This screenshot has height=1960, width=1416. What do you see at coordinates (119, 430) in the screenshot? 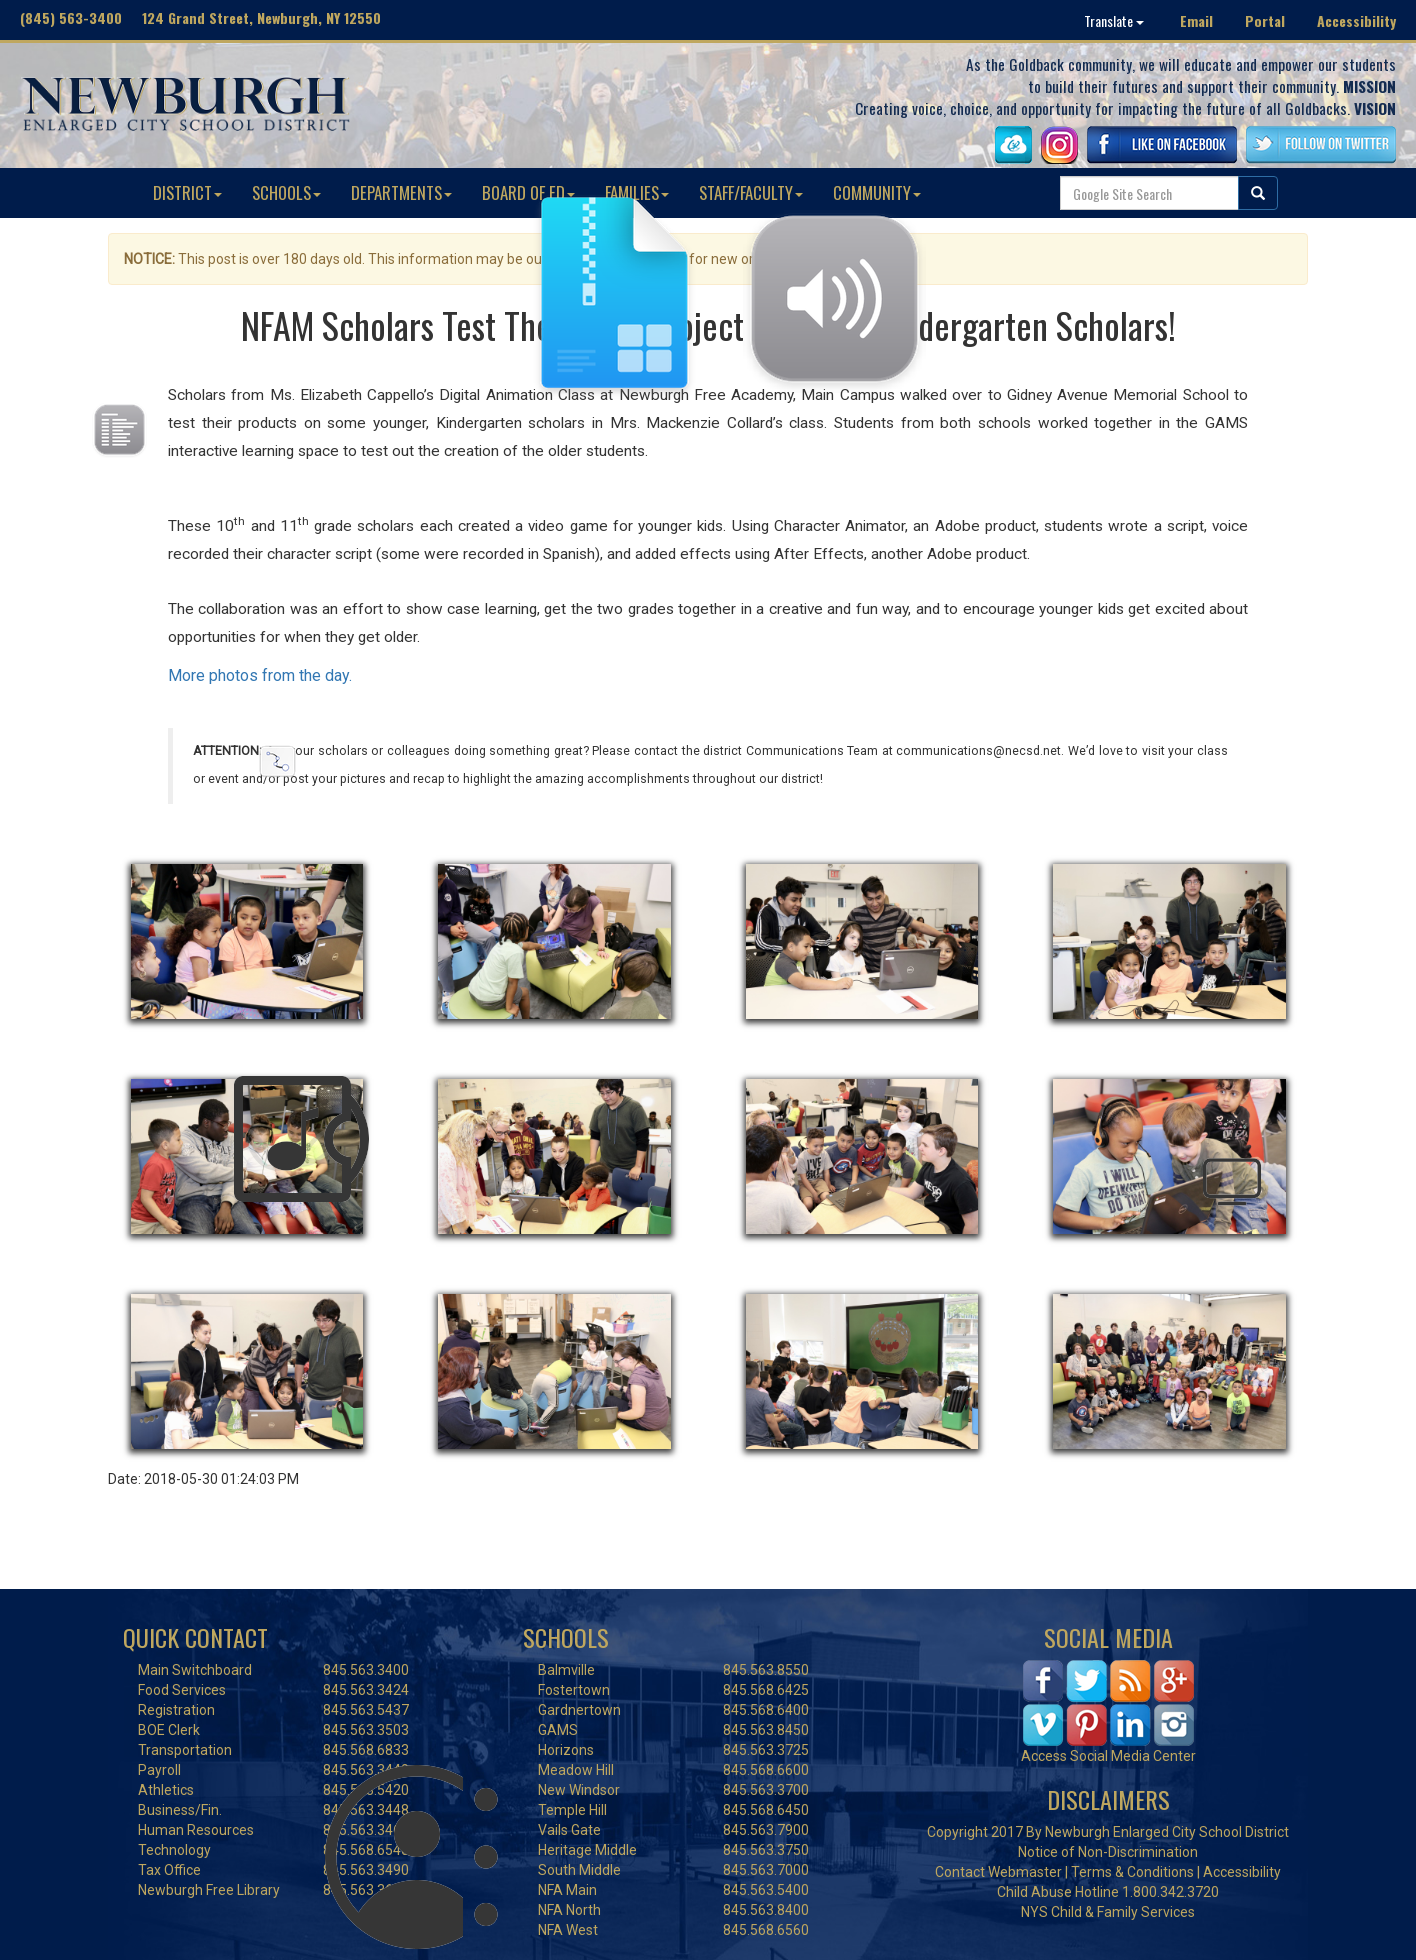
I see `access log preferences or settings` at bounding box center [119, 430].